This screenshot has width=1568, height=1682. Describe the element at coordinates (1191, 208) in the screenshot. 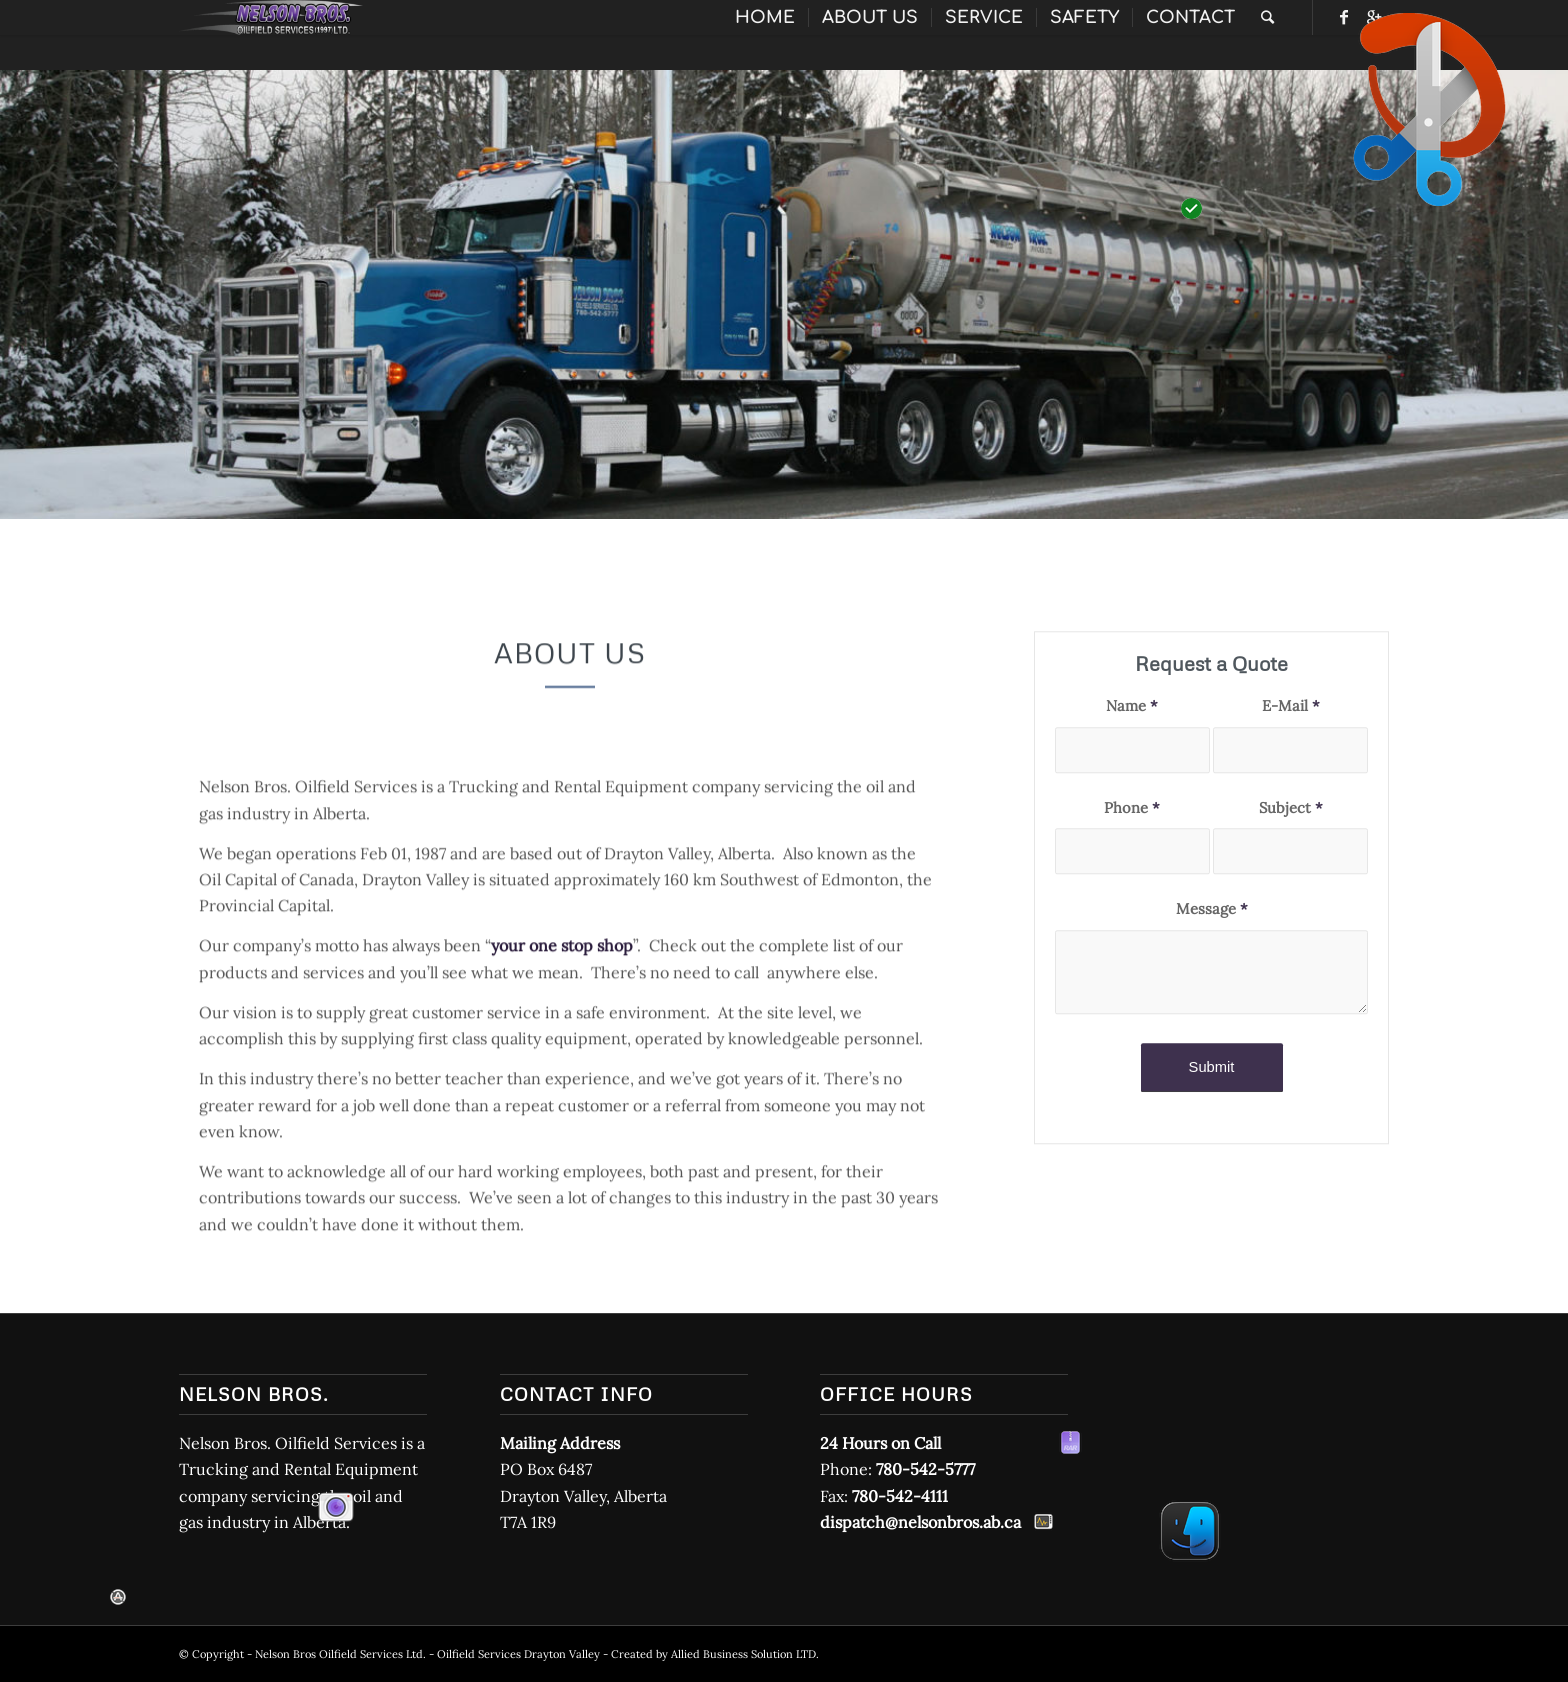

I see `indicates a selected or checked item` at that location.